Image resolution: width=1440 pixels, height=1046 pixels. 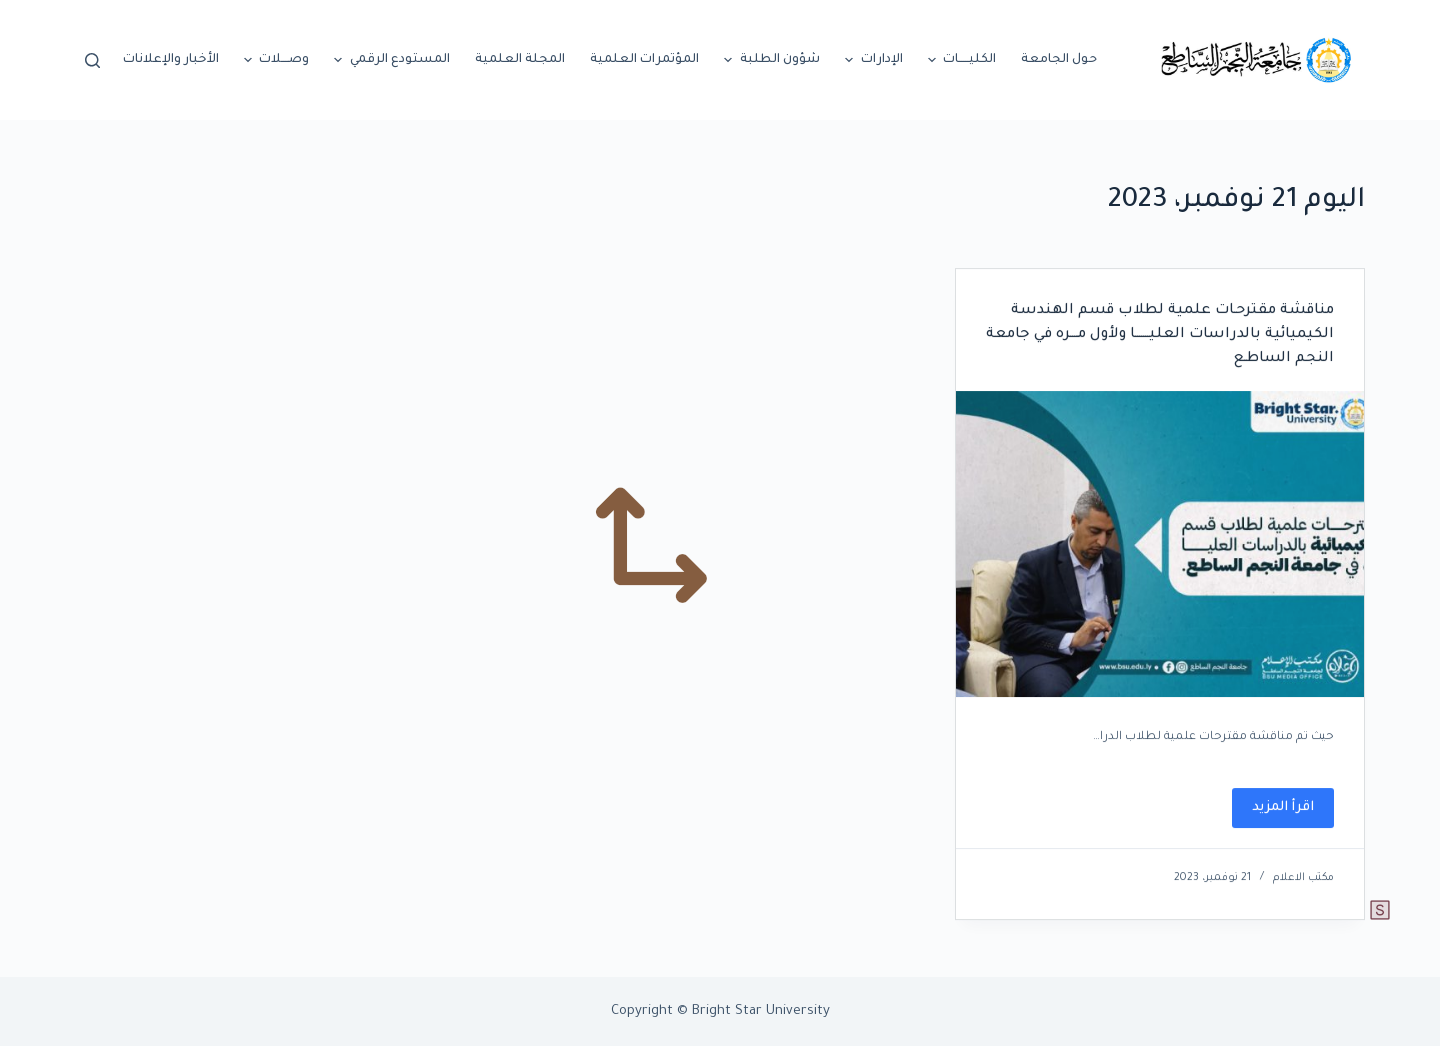 I want to click on link to Stripe payment services, so click(x=1380, y=910).